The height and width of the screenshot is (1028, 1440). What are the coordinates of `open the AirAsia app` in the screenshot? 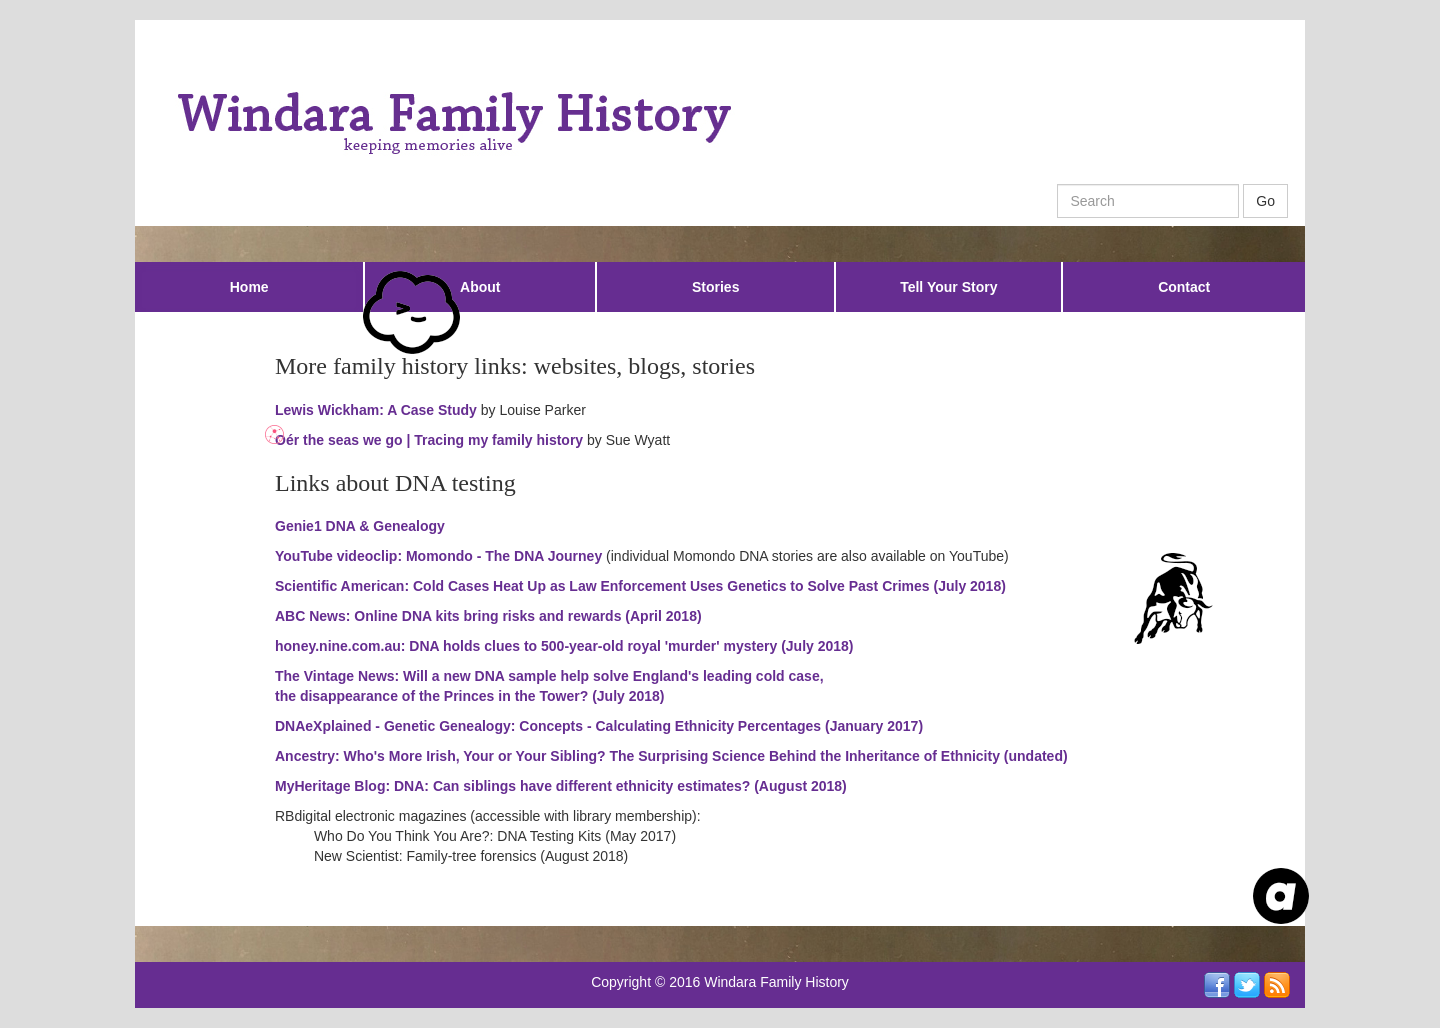 It's located at (1281, 896).